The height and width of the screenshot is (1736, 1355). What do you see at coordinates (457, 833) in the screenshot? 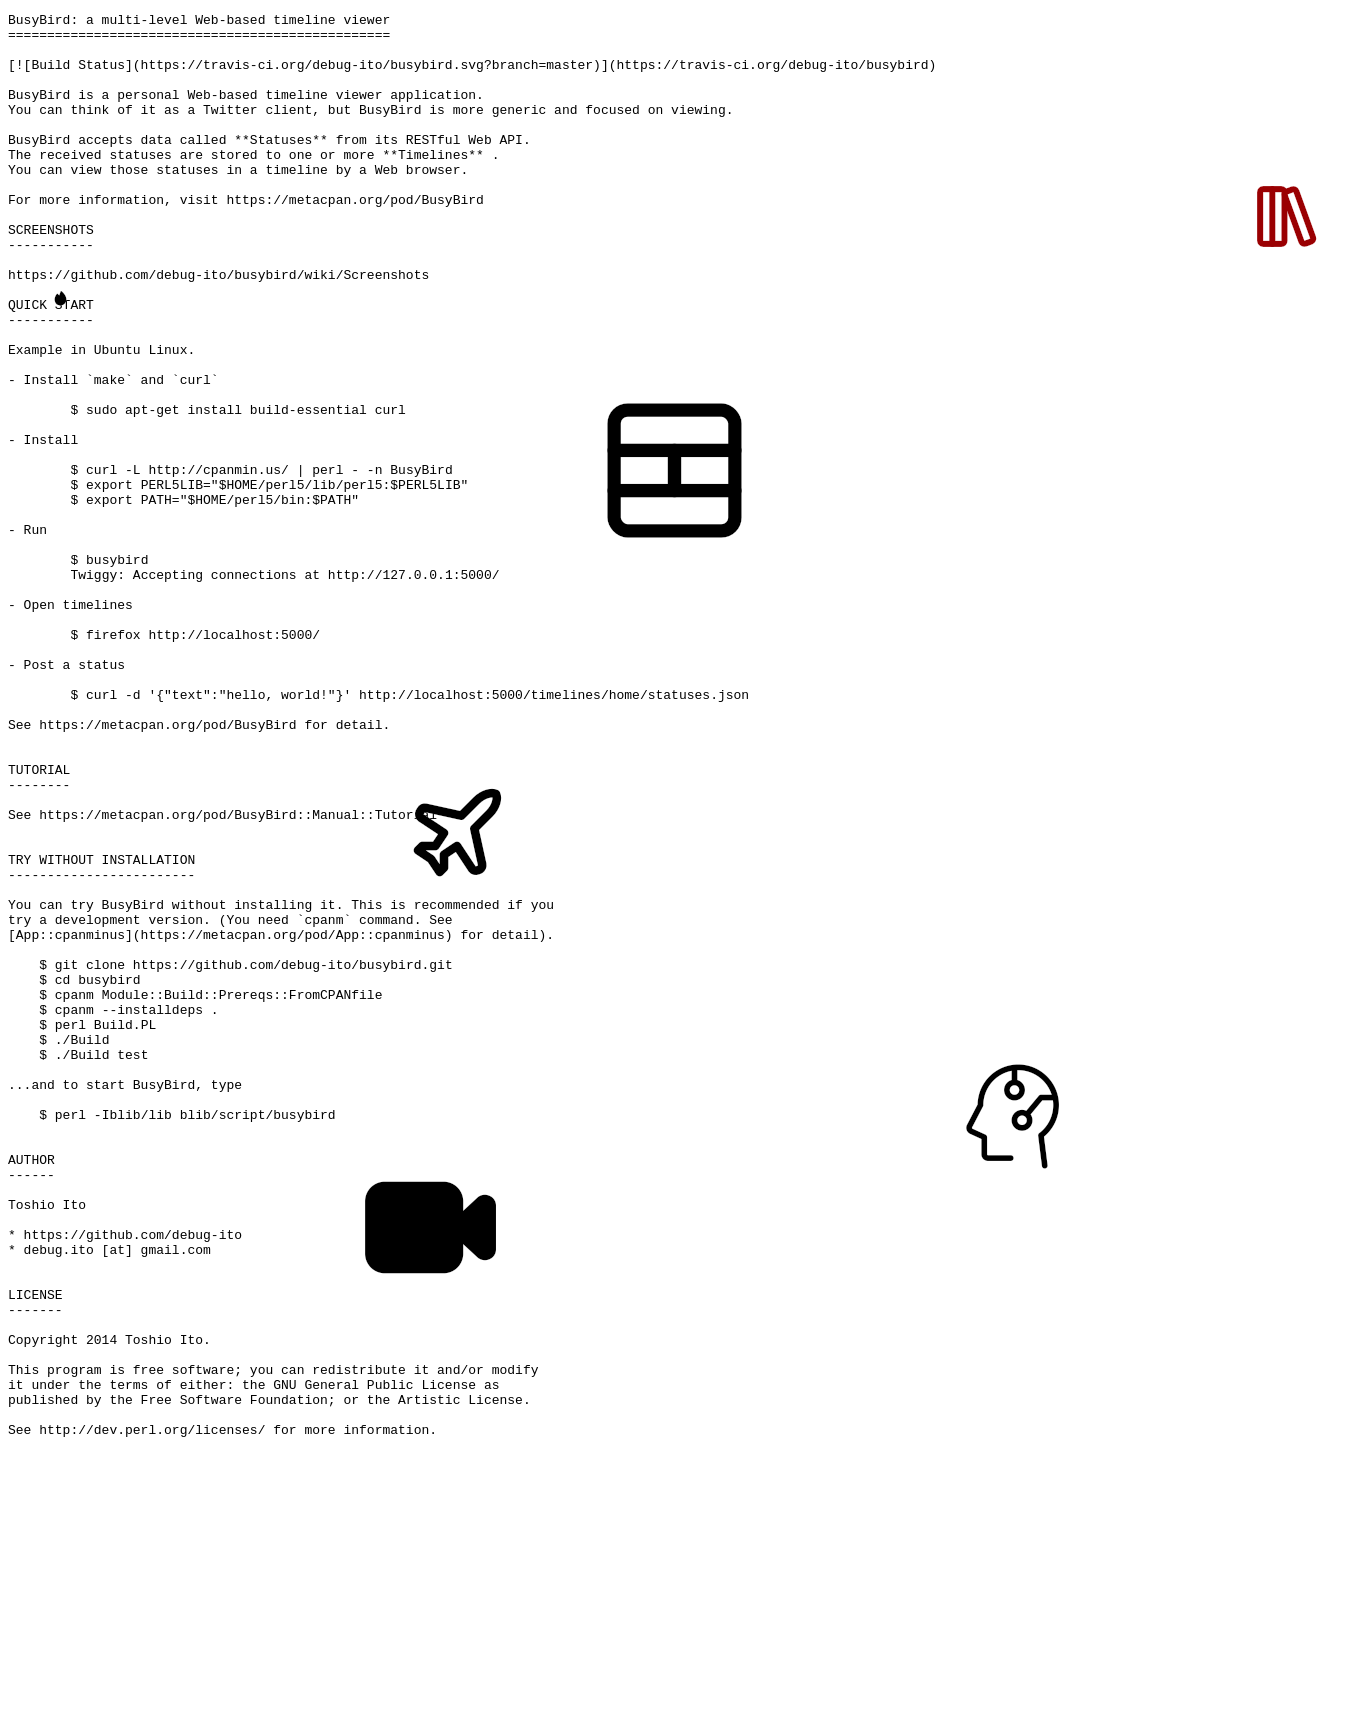
I see `enable airplane mode` at bounding box center [457, 833].